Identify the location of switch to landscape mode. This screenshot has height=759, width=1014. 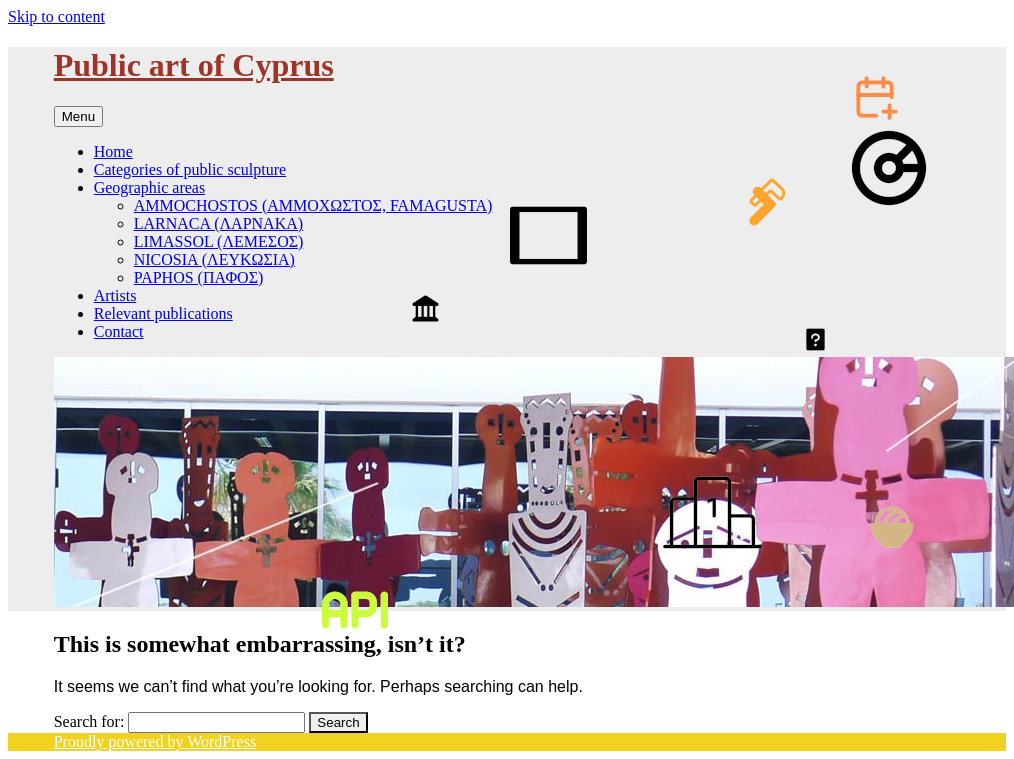
(548, 235).